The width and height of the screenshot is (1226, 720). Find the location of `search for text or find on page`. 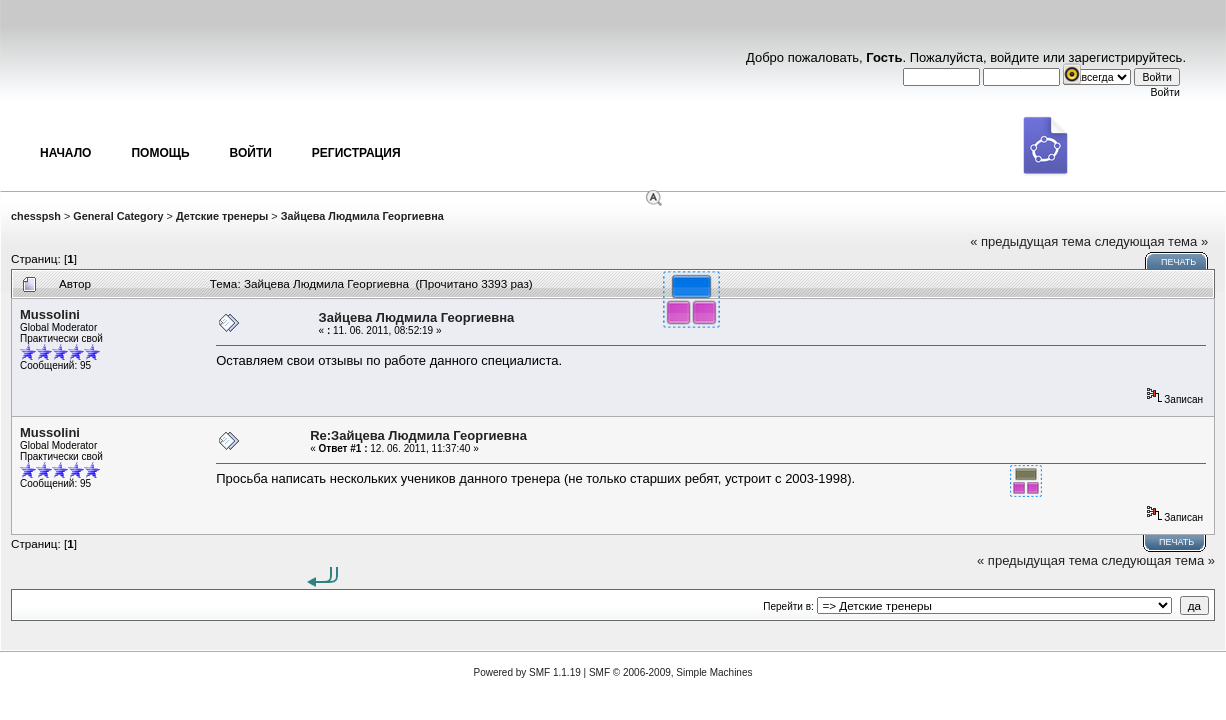

search for text or find on page is located at coordinates (654, 198).